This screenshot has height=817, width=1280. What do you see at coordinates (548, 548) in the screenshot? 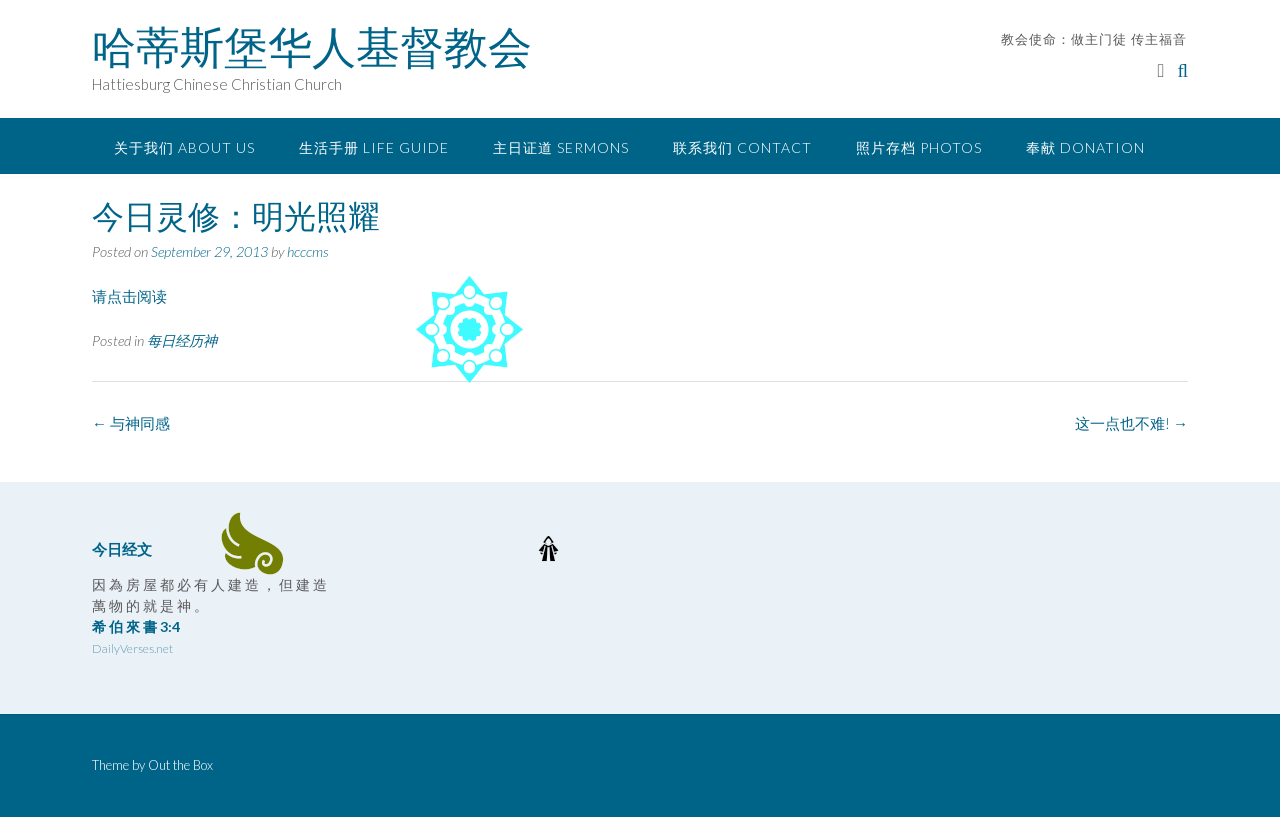
I see `select robe or cloak equipment` at bounding box center [548, 548].